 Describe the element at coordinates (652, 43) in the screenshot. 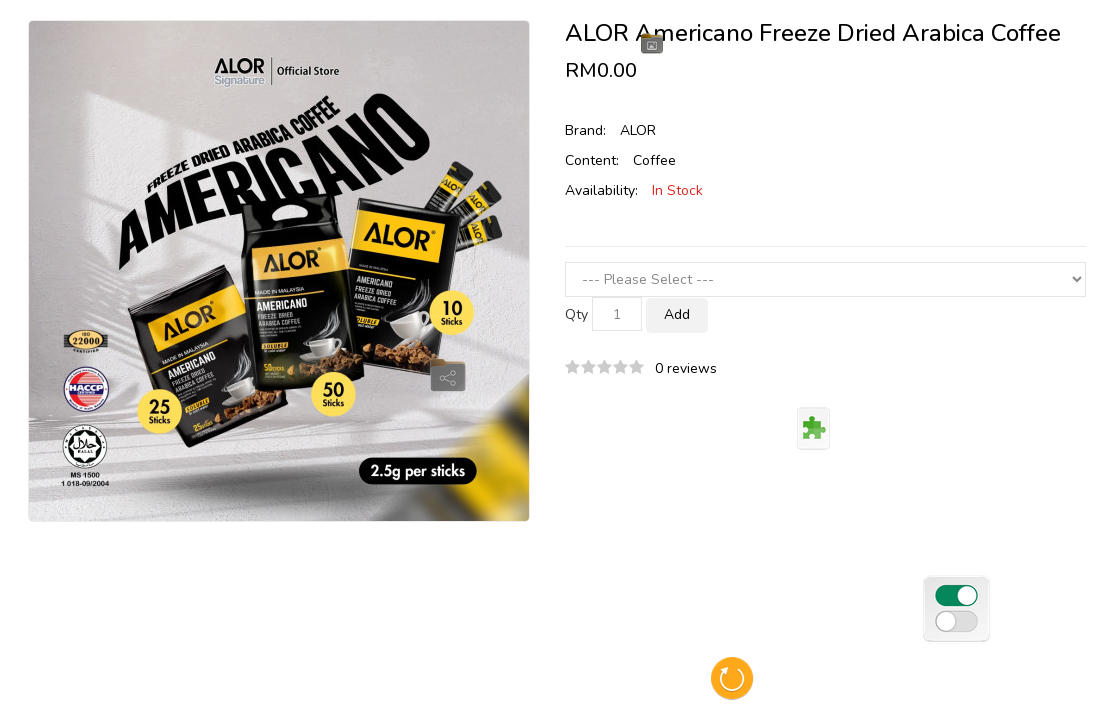

I see `open your pictures folder` at that location.